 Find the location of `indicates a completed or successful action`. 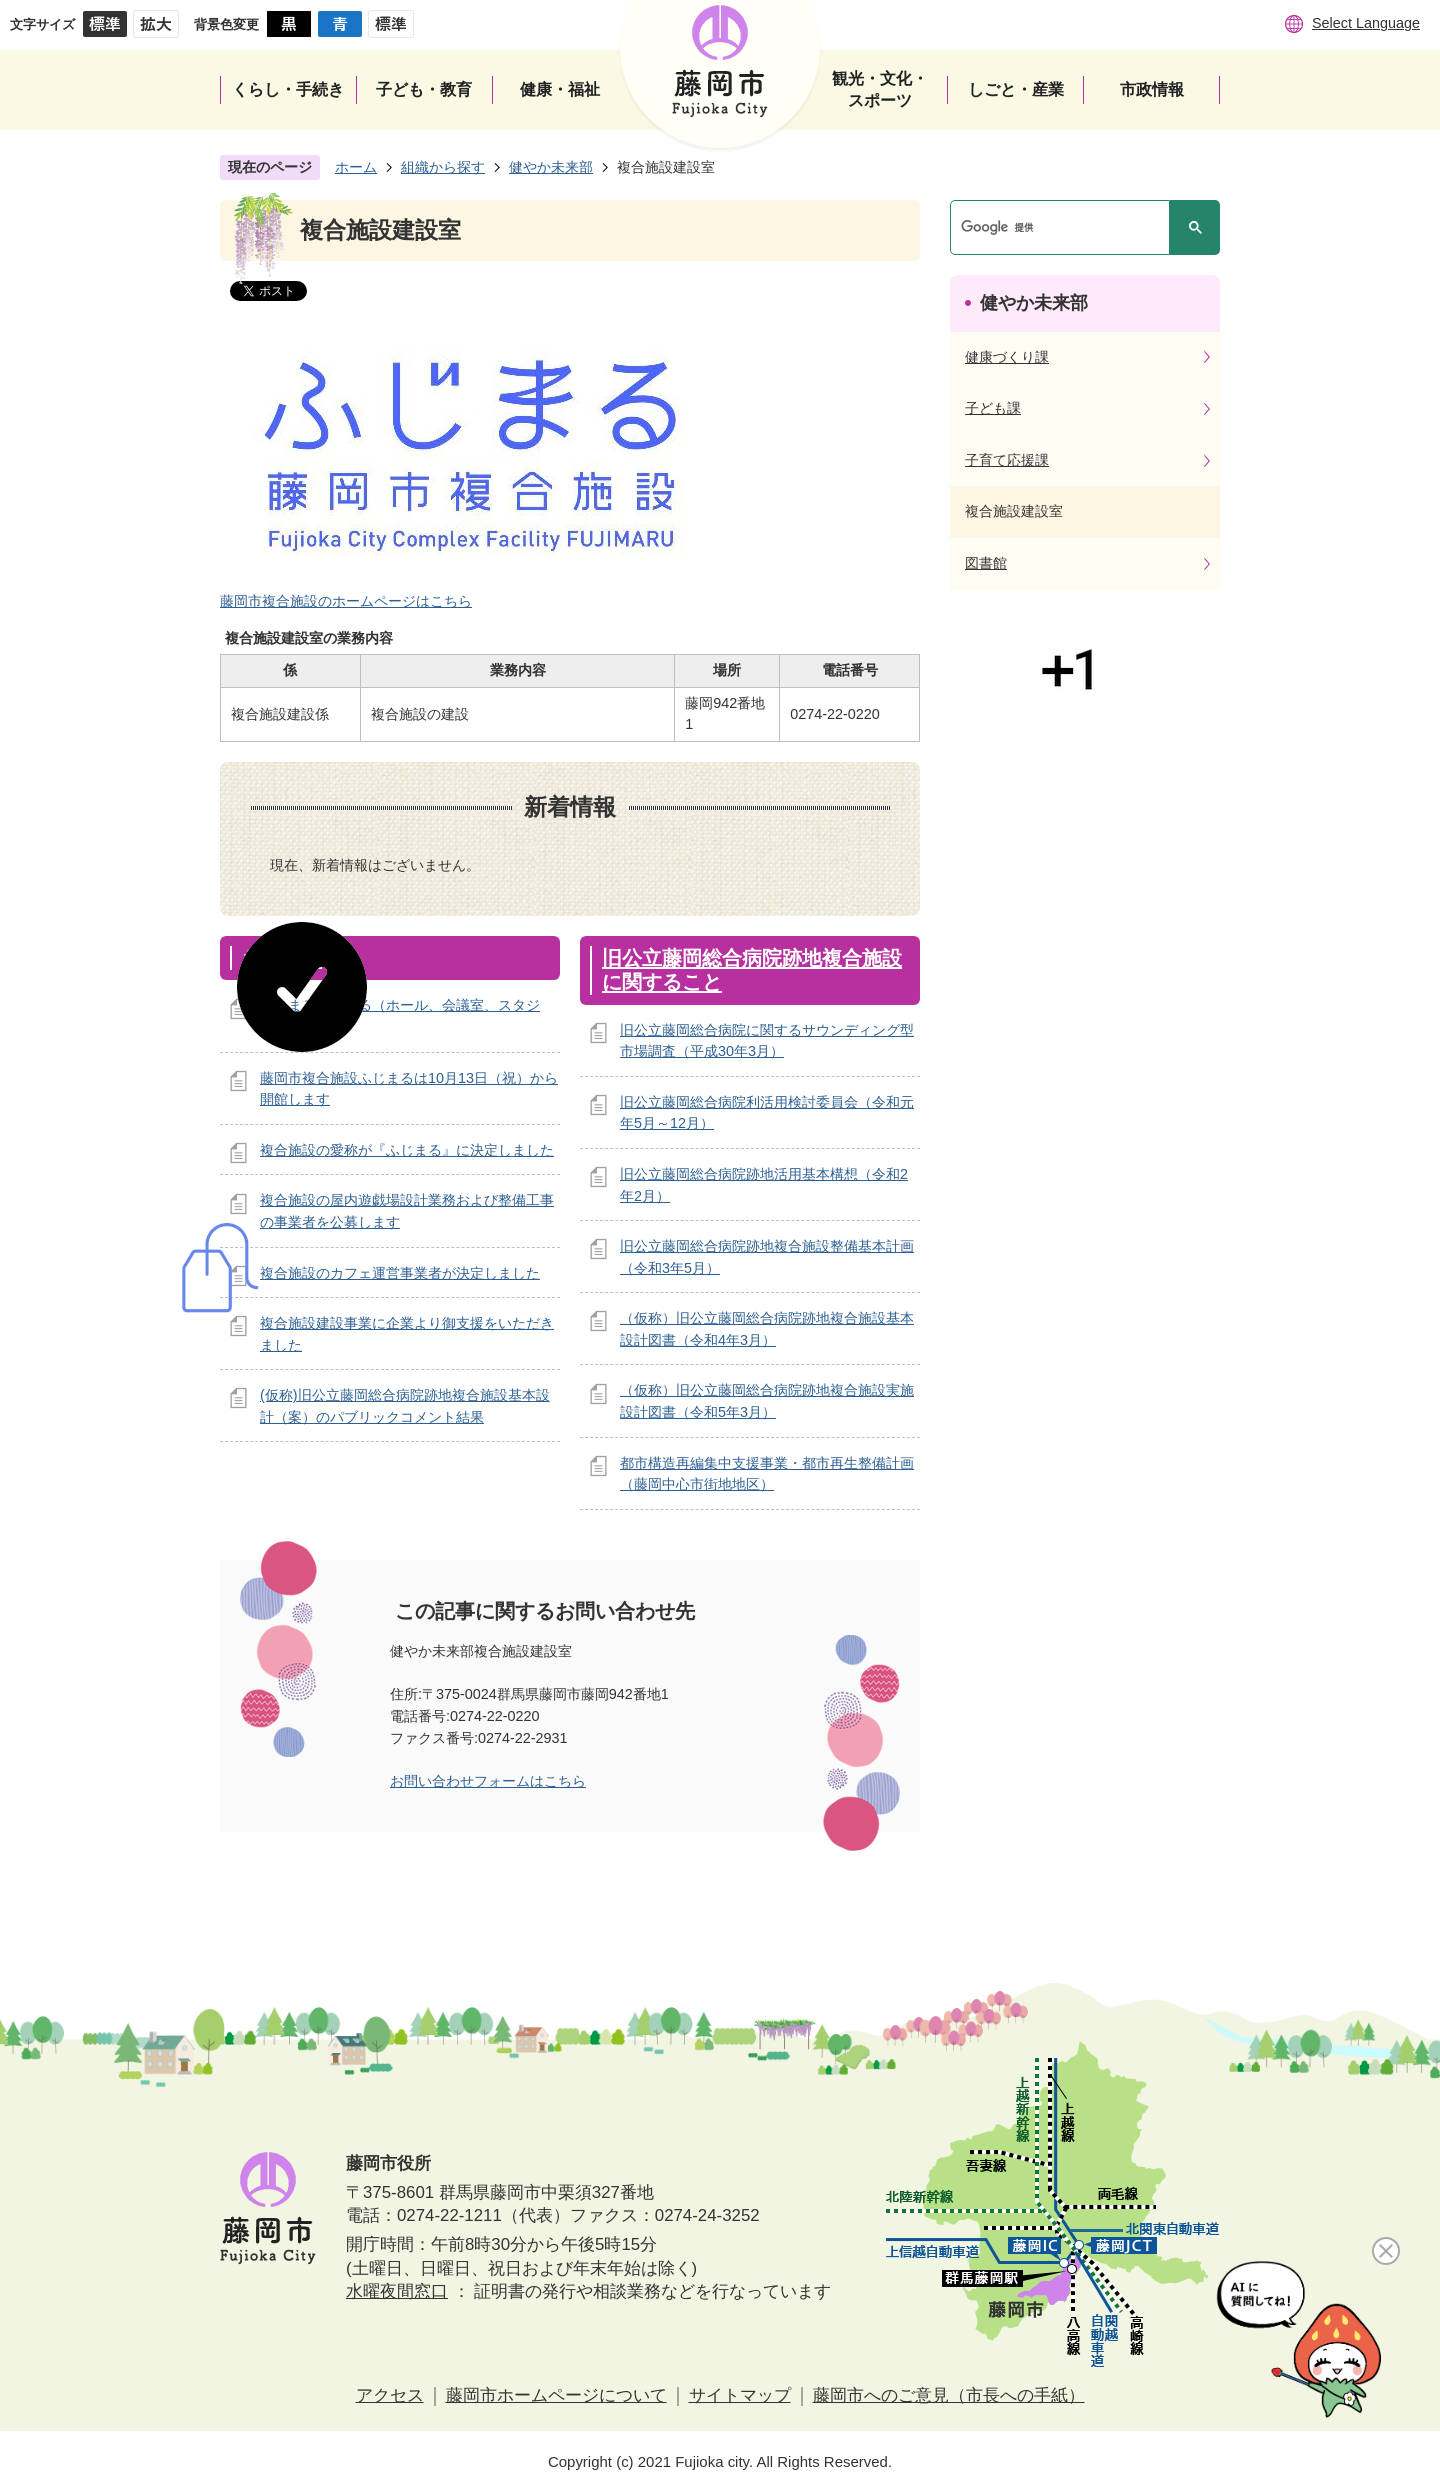

indicates a completed or successful action is located at coordinates (302, 987).